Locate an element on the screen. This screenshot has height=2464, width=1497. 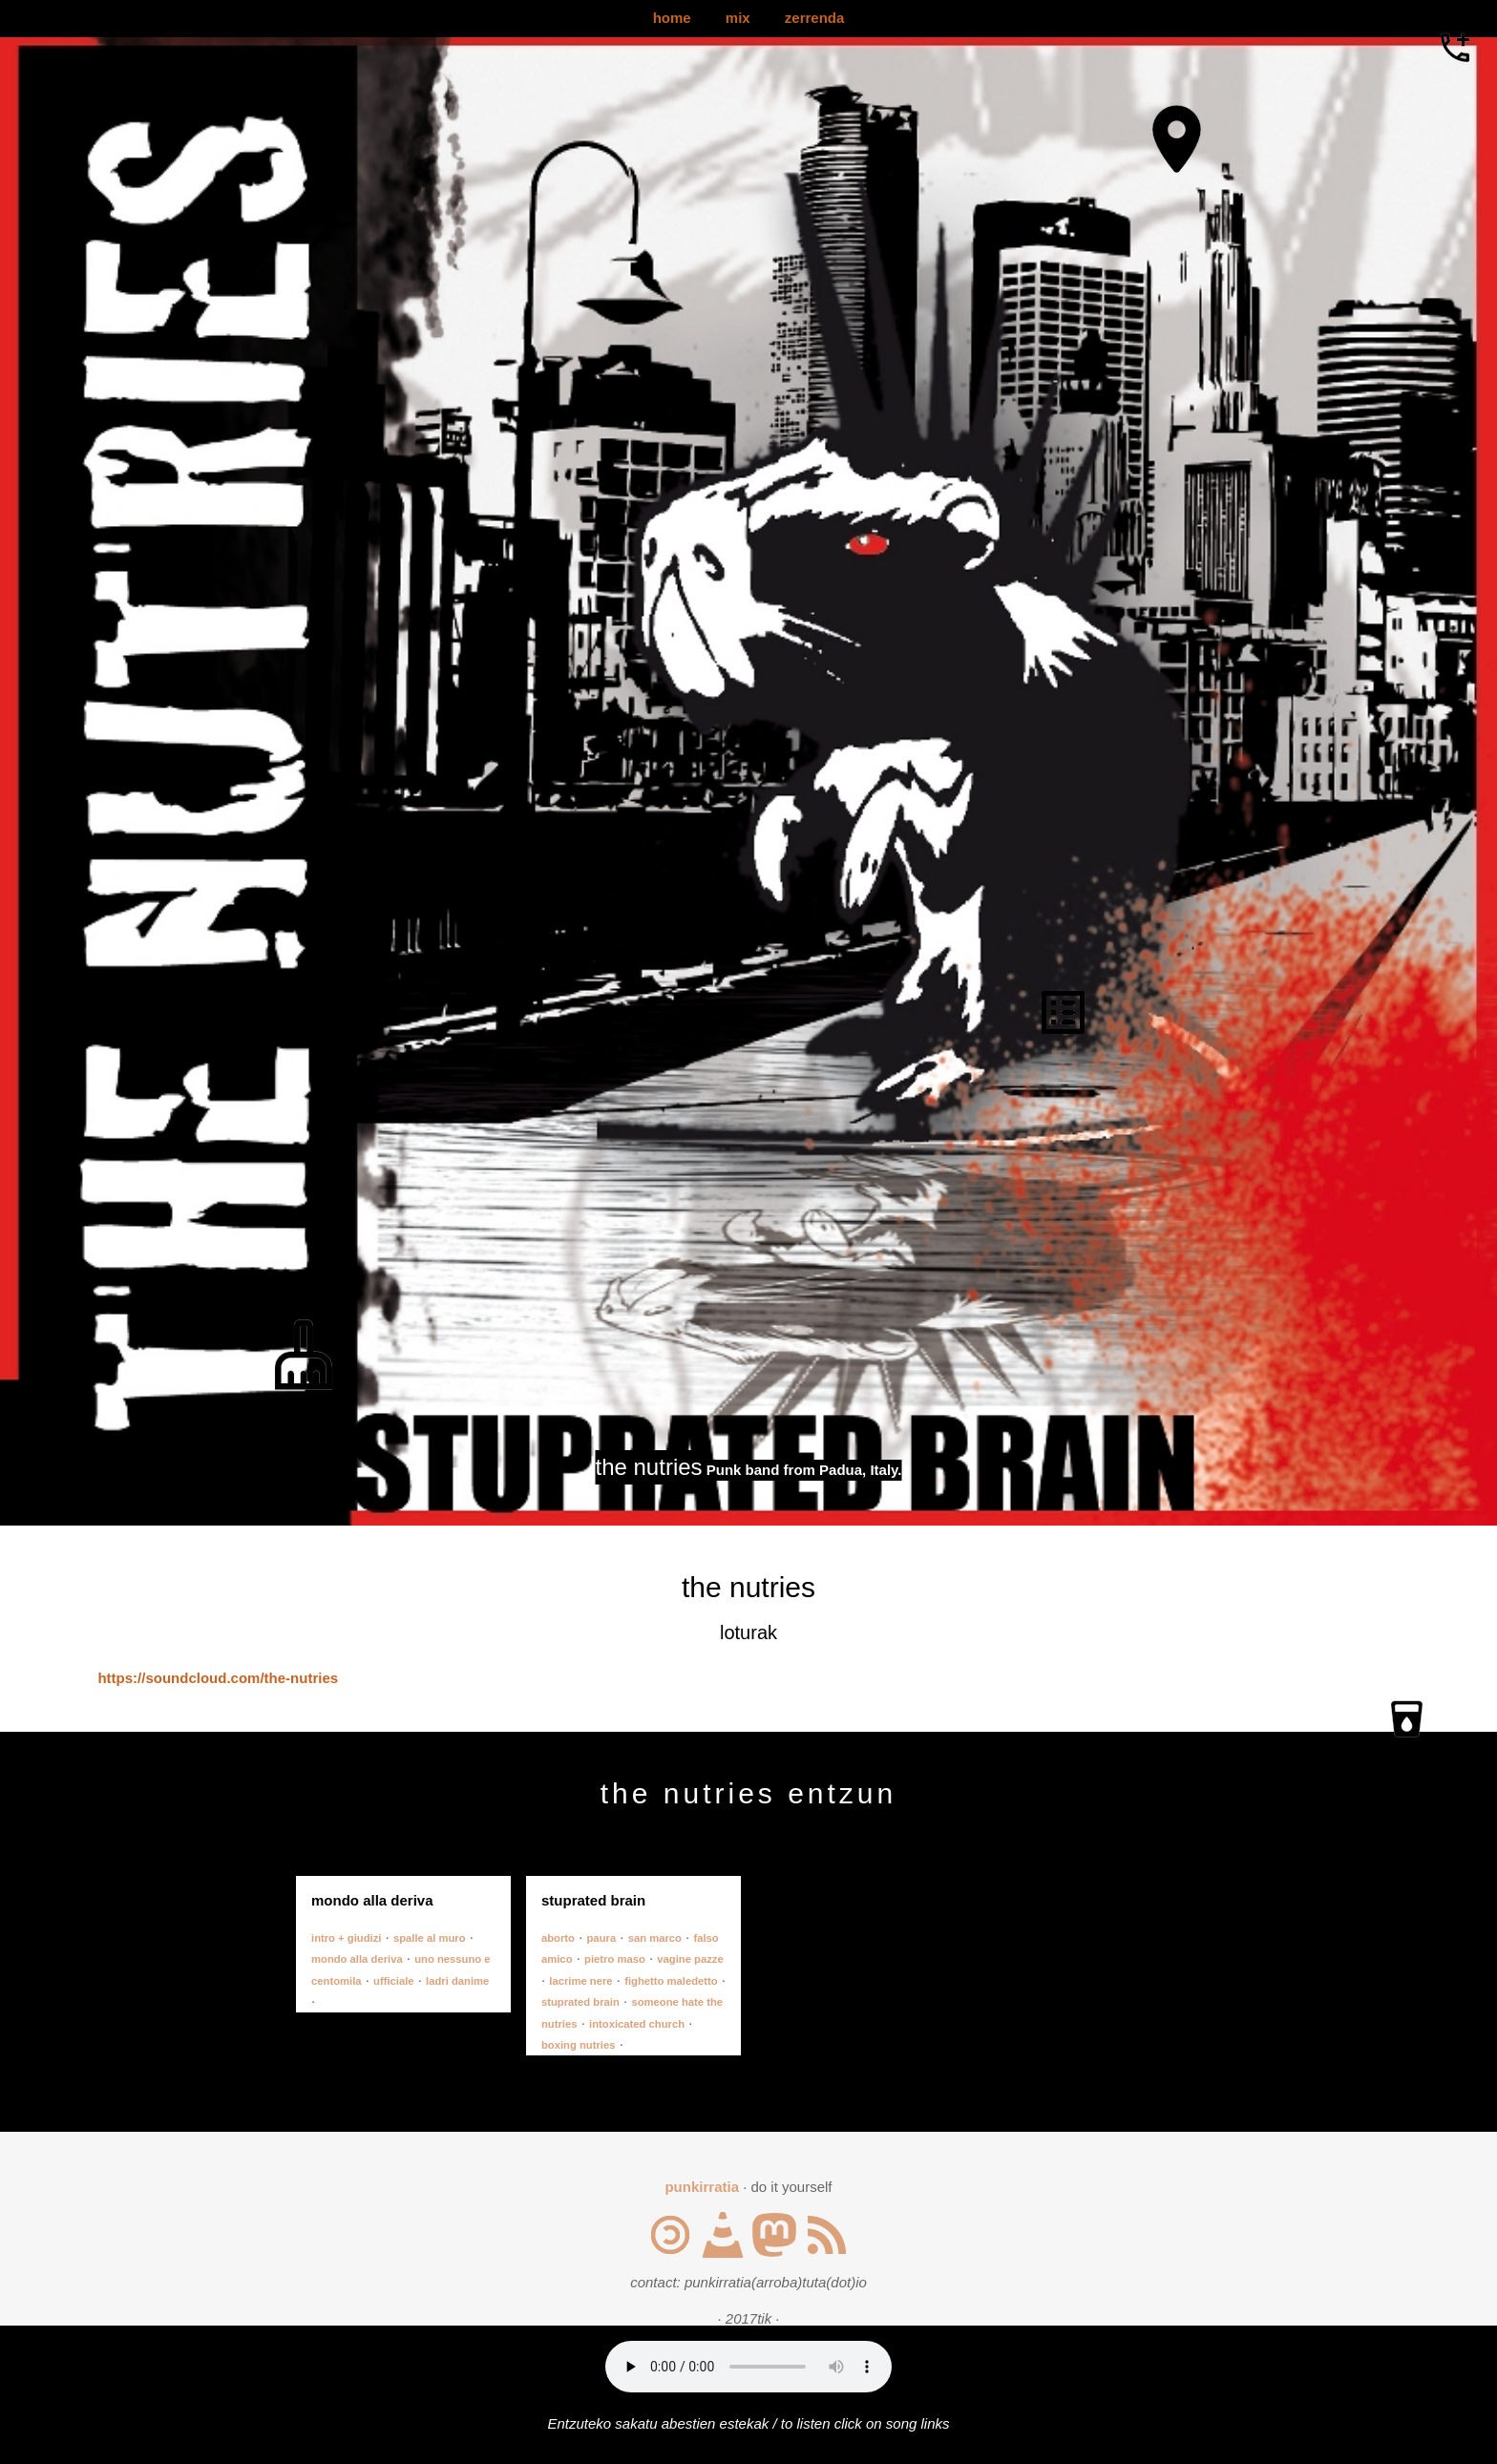
find nearby drink or beverage locations is located at coordinates (1406, 1718).